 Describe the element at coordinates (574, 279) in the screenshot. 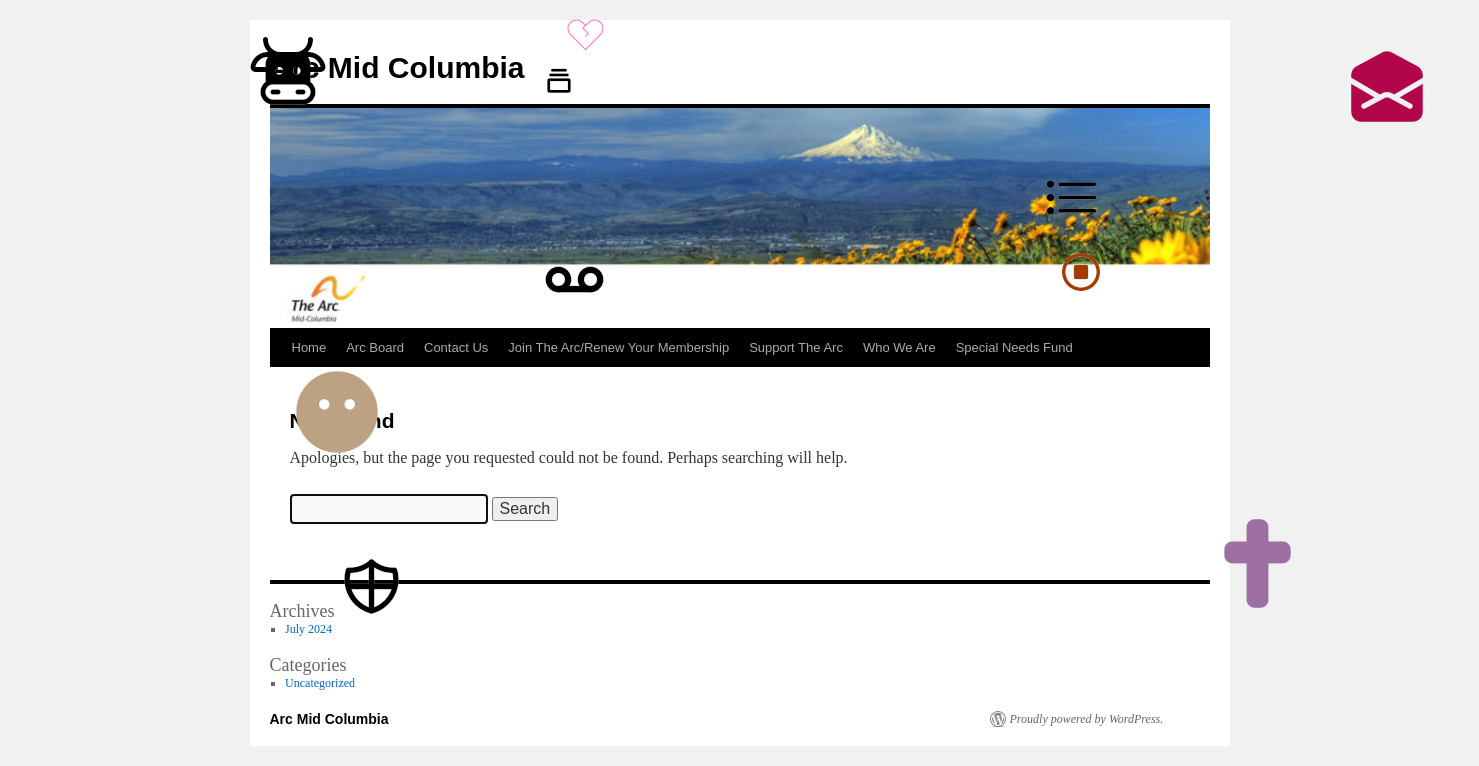

I see `access voicemail messages` at that location.